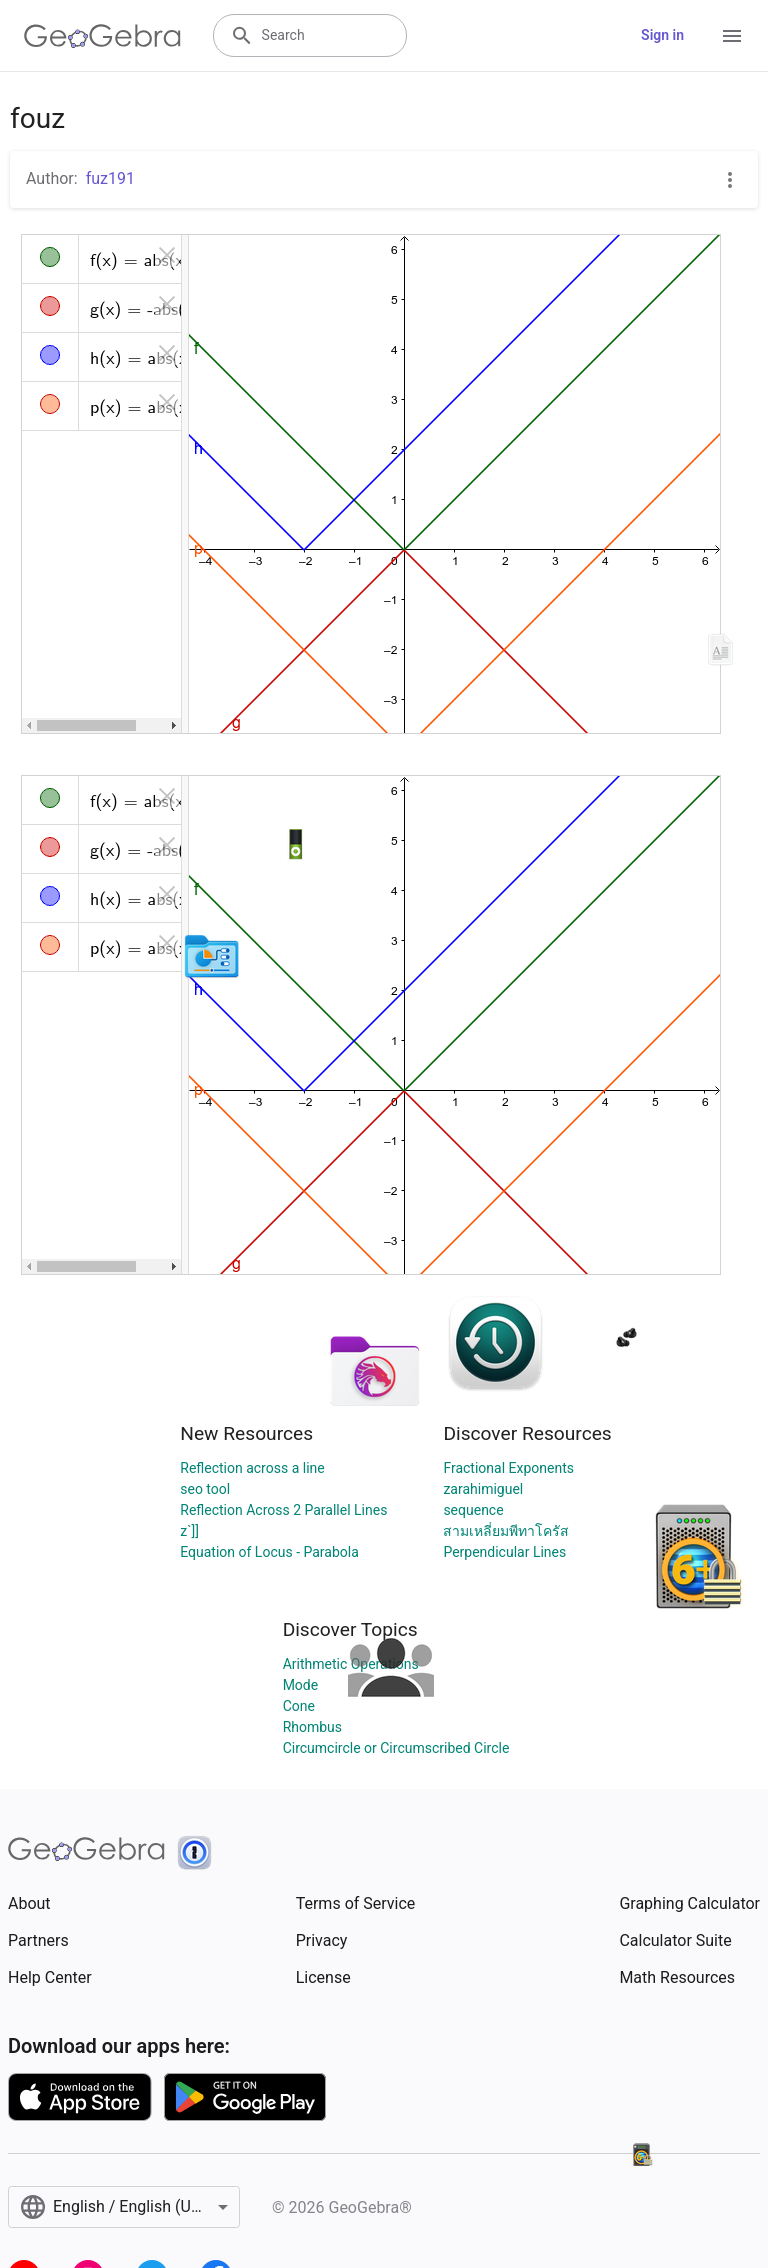 This screenshot has width=768, height=2268. Describe the element at coordinates (626, 1337) in the screenshot. I see `beats wireless earbuds device icon` at that location.